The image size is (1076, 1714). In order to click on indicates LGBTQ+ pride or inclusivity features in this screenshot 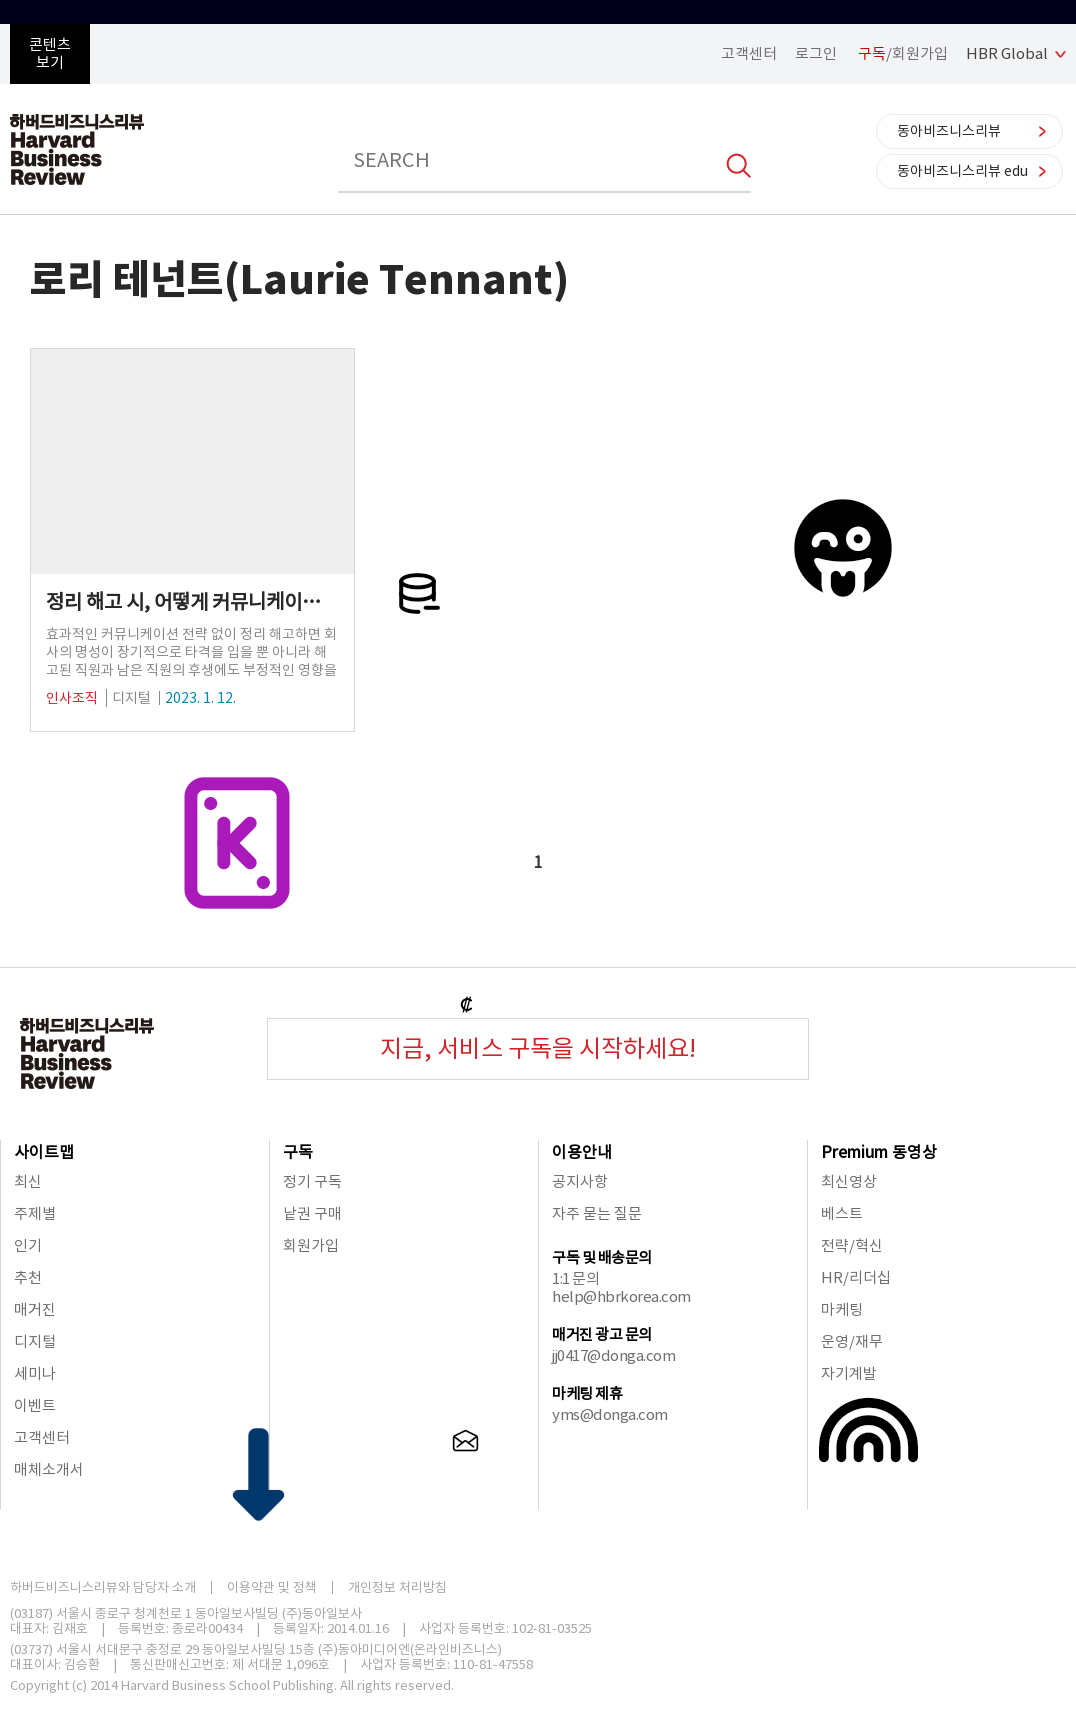, I will do `click(868, 1432)`.